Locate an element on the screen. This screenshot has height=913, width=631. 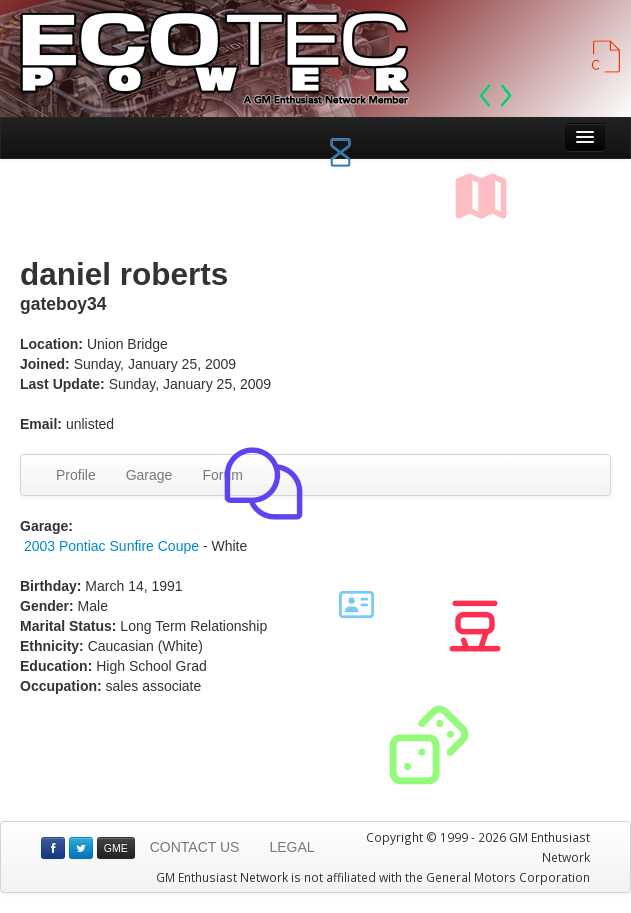
randomize or shuffle content is located at coordinates (429, 745).